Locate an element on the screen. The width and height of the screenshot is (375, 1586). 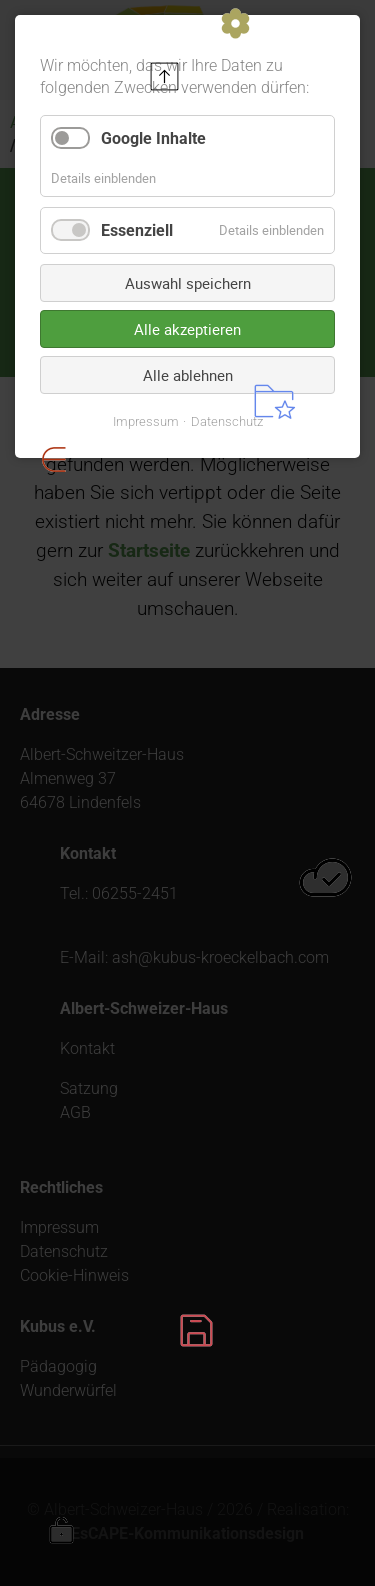
access your starred or favorite folders is located at coordinates (274, 401).